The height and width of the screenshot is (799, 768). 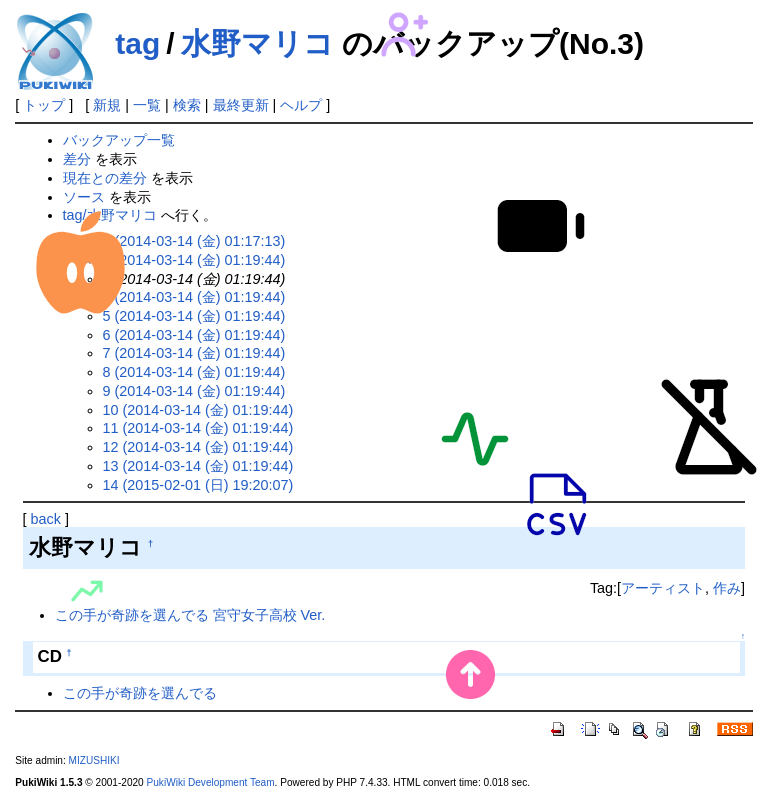 What do you see at coordinates (709, 427) in the screenshot?
I see `disable experimental features` at bounding box center [709, 427].